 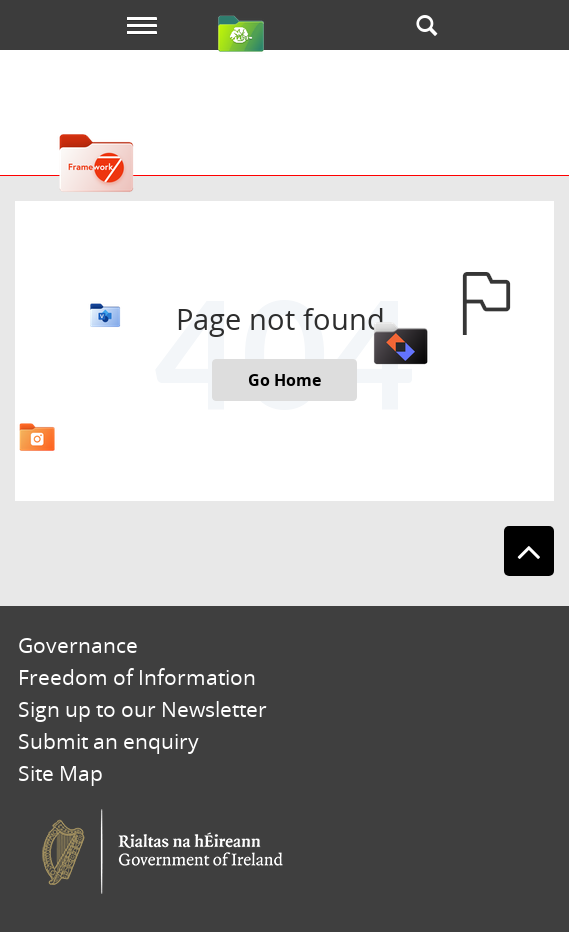 What do you see at coordinates (96, 165) in the screenshot?
I see `open framework7 project folder` at bounding box center [96, 165].